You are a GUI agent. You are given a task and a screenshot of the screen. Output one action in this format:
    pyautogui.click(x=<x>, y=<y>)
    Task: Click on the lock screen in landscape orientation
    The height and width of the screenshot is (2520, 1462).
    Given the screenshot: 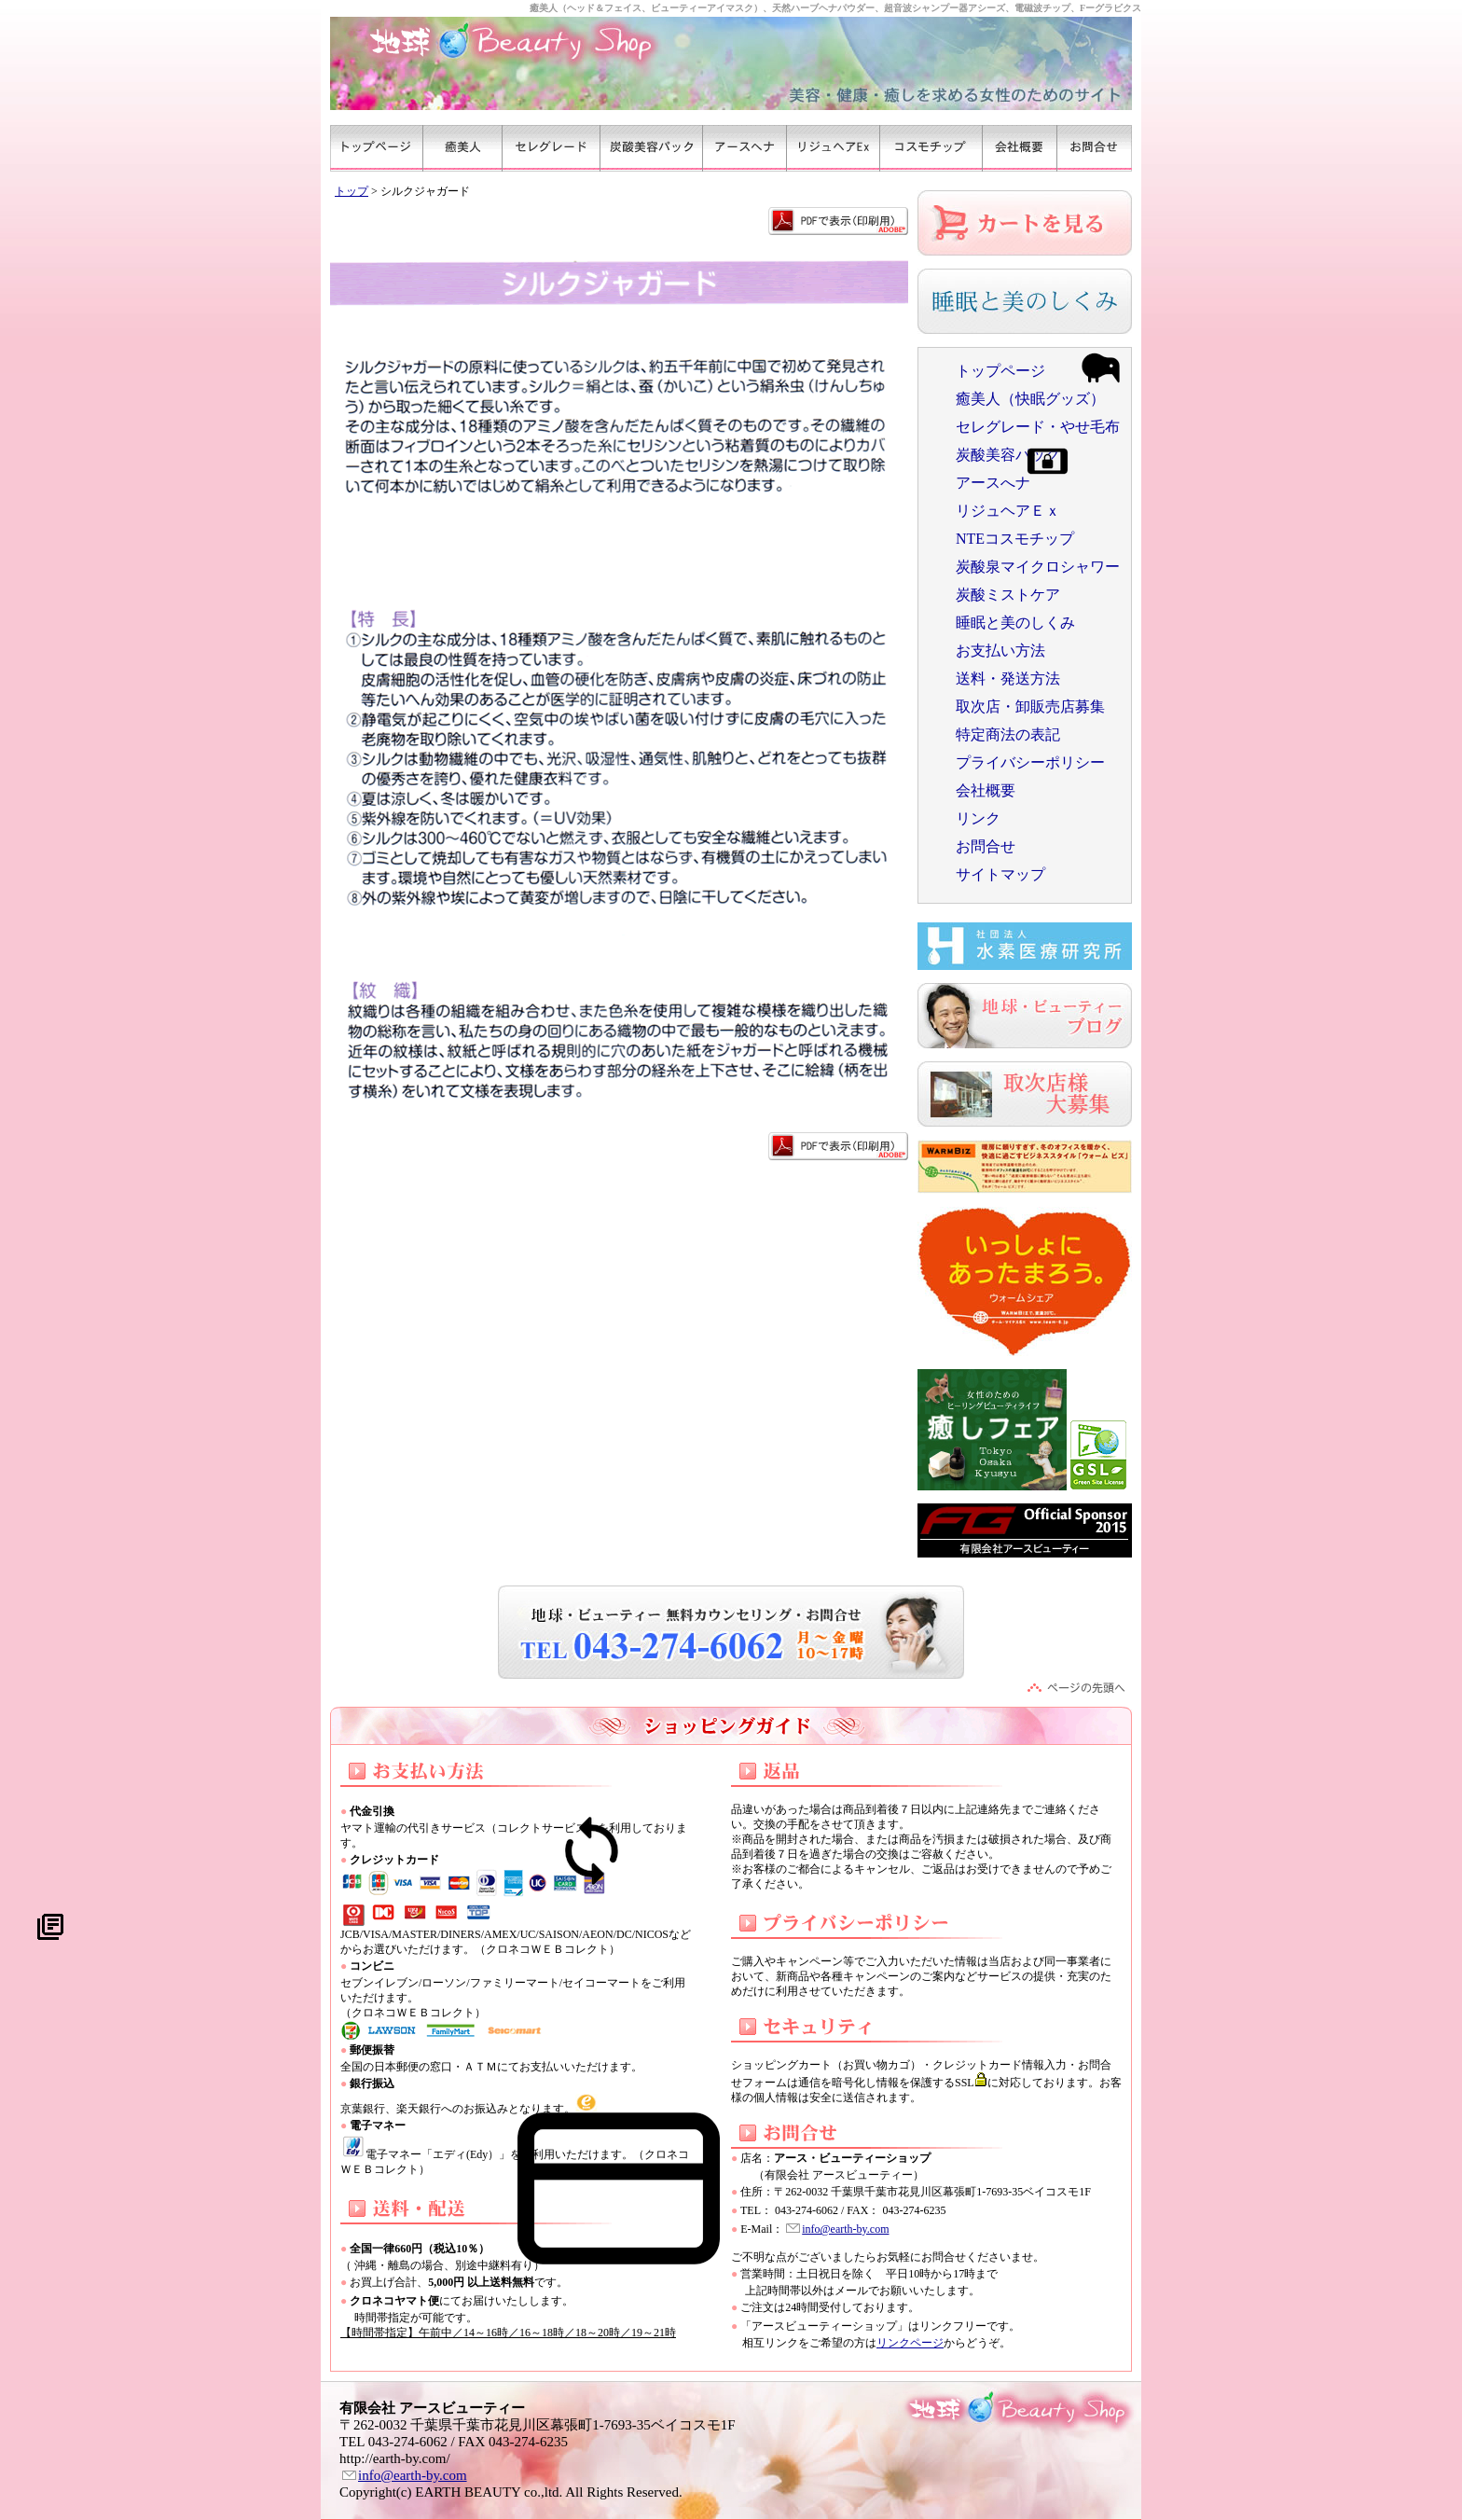 What is the action you would take?
    pyautogui.click(x=1047, y=461)
    